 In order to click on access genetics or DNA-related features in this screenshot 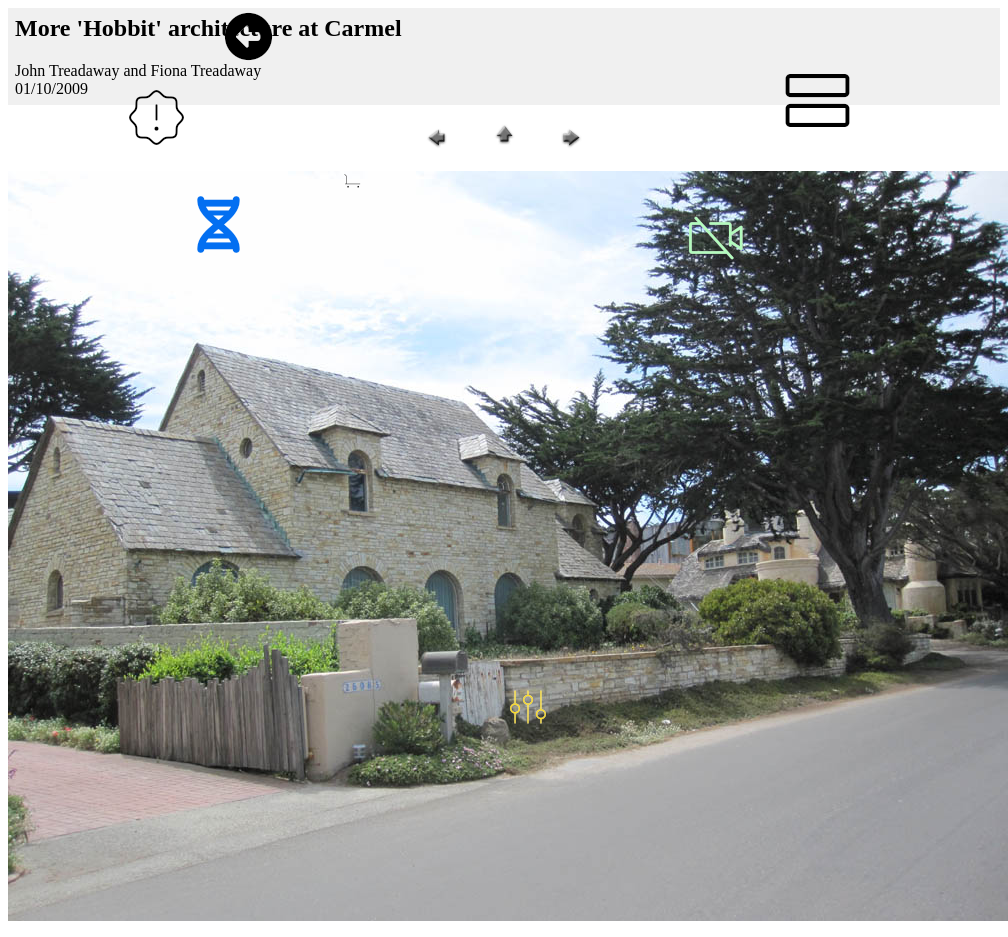, I will do `click(218, 224)`.